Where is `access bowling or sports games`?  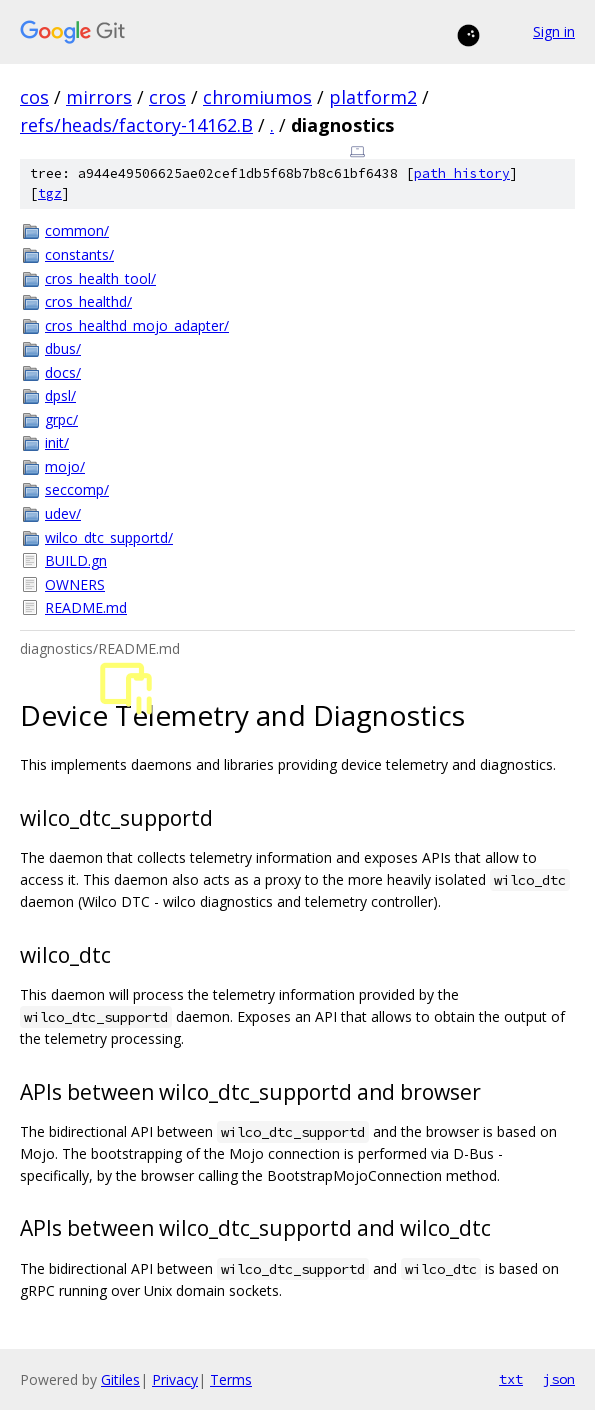 access bowling or sports games is located at coordinates (468, 35).